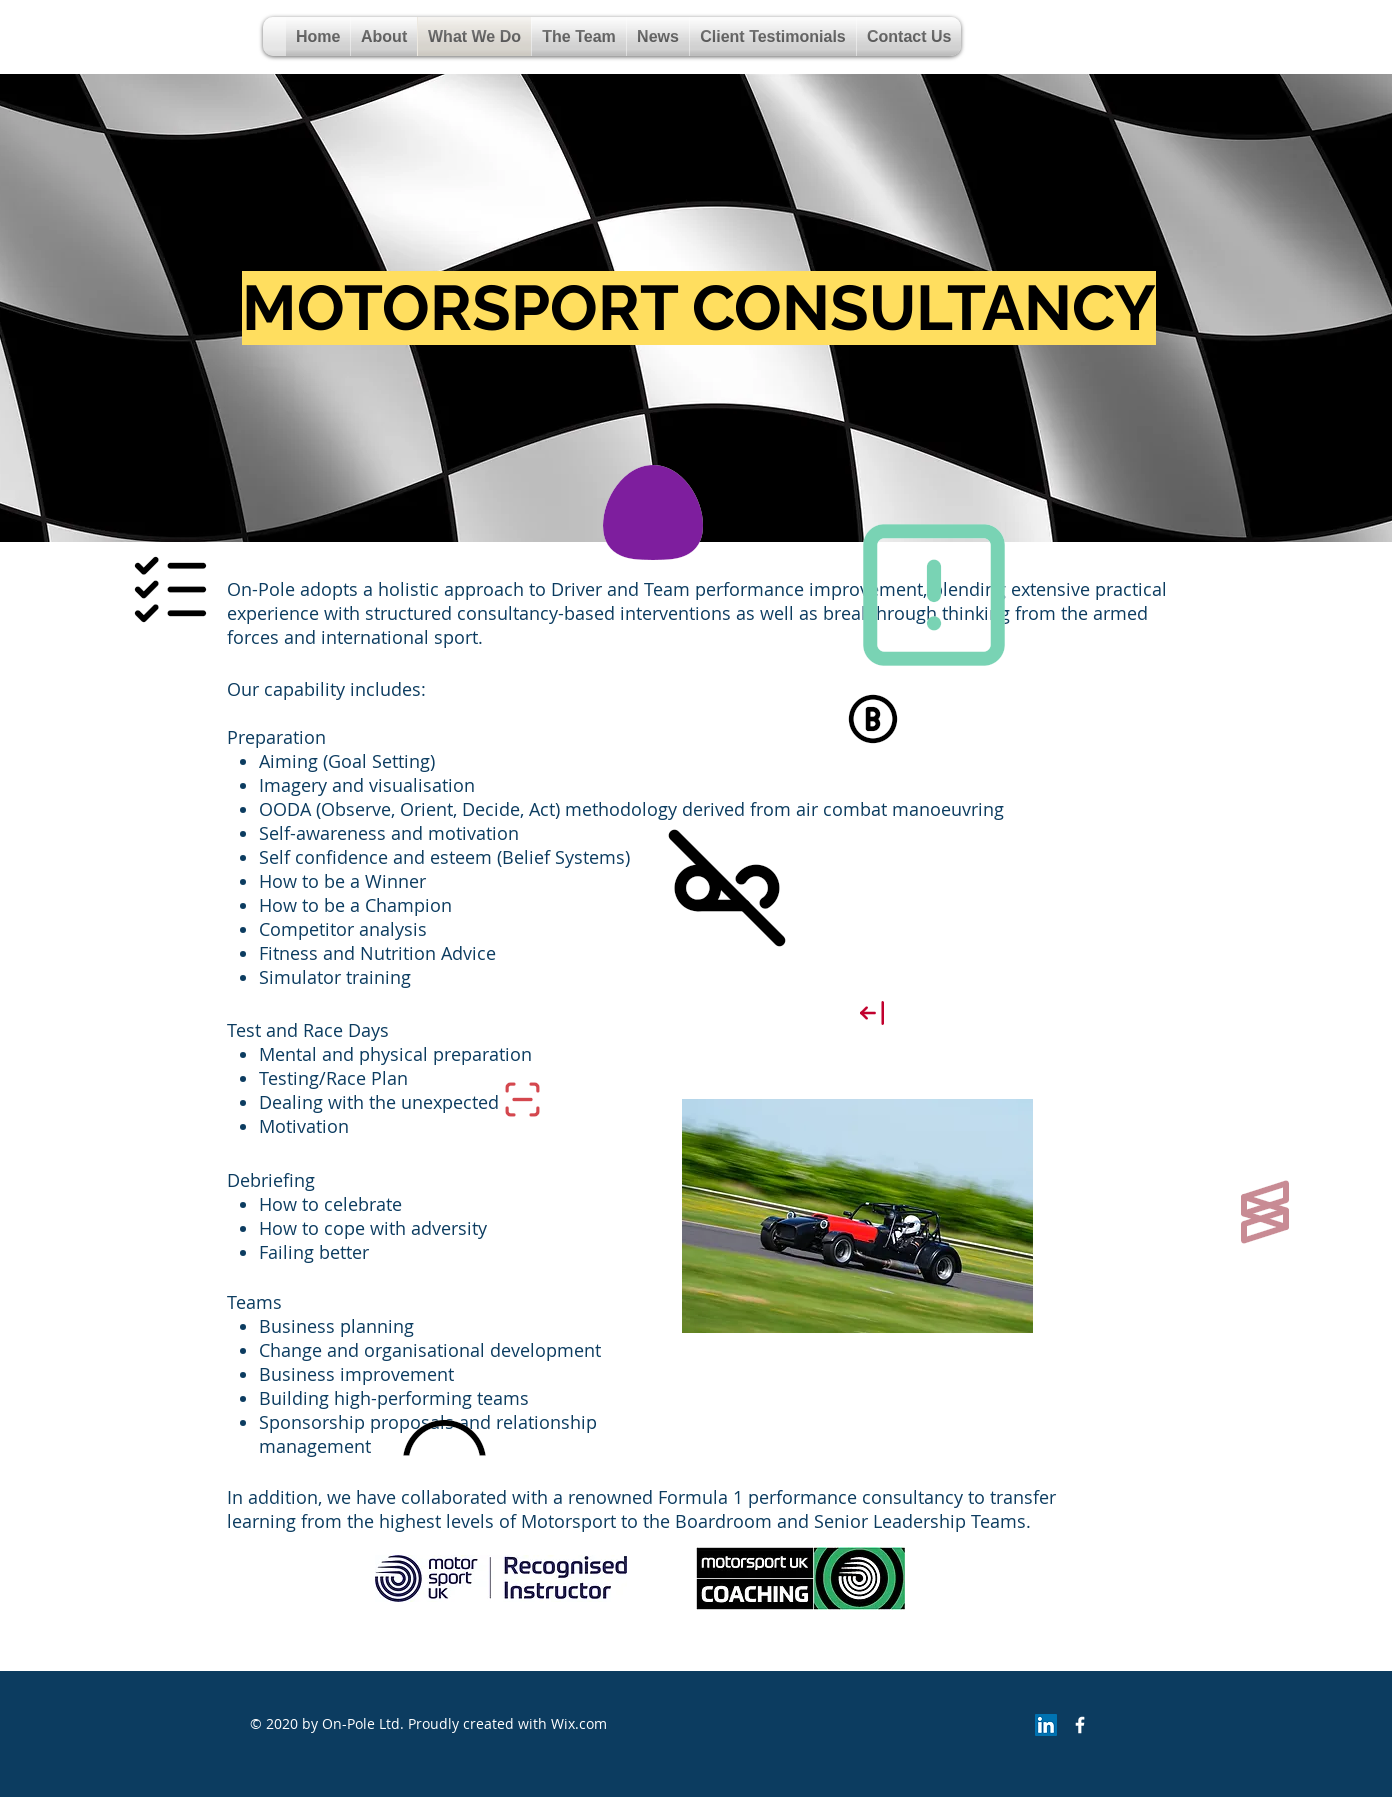  What do you see at coordinates (522, 1099) in the screenshot?
I see `scan a barcode or QR code` at bounding box center [522, 1099].